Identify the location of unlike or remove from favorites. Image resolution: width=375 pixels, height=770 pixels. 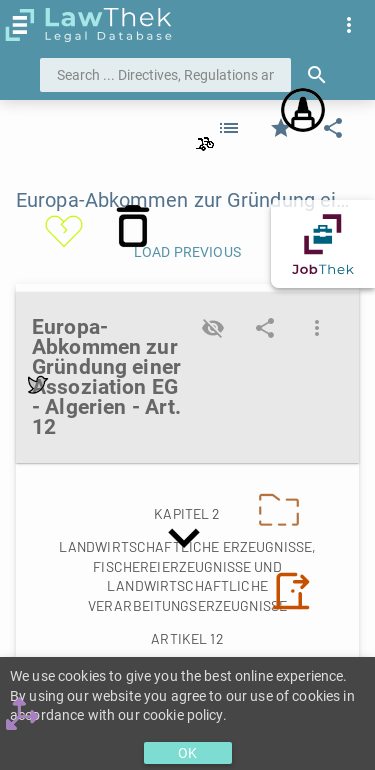
(64, 230).